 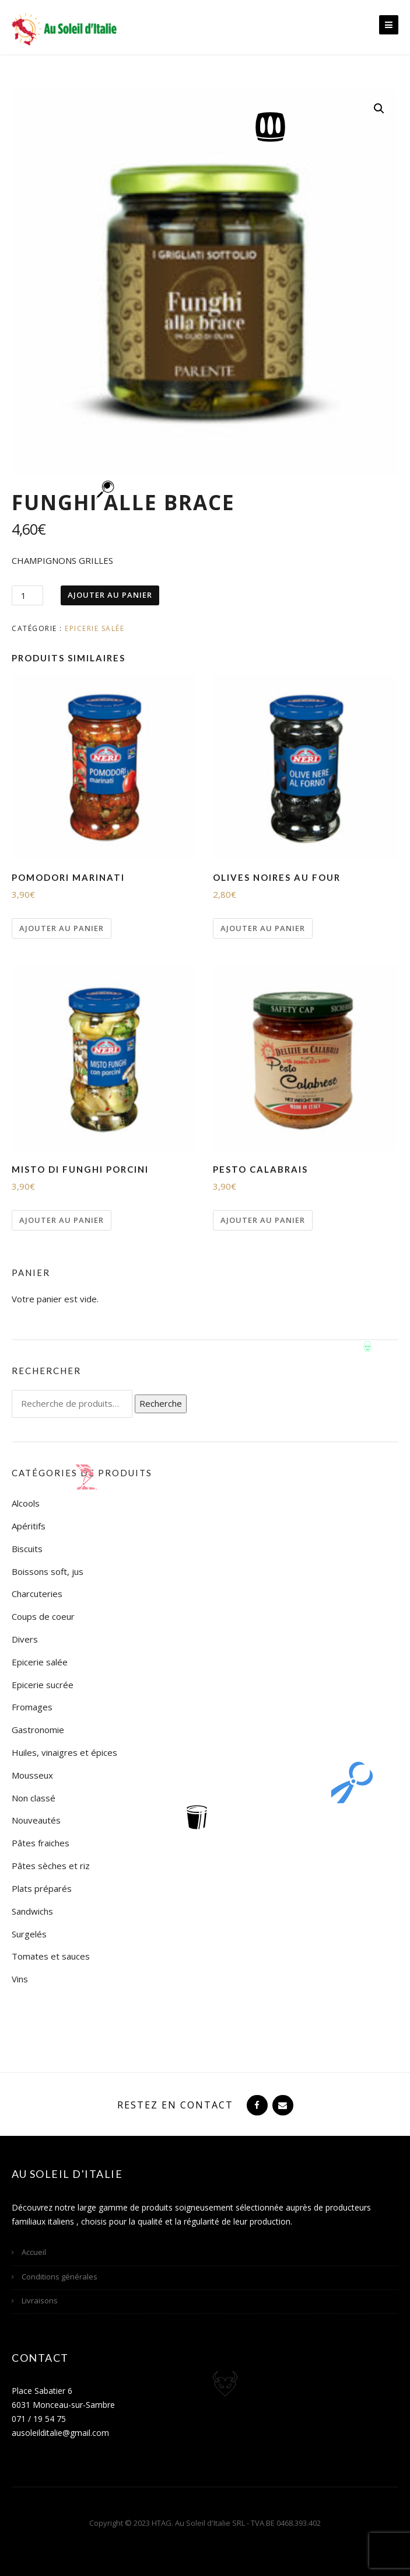 What do you see at coordinates (367, 1347) in the screenshot?
I see `indicates a villain or antagonist character` at bounding box center [367, 1347].